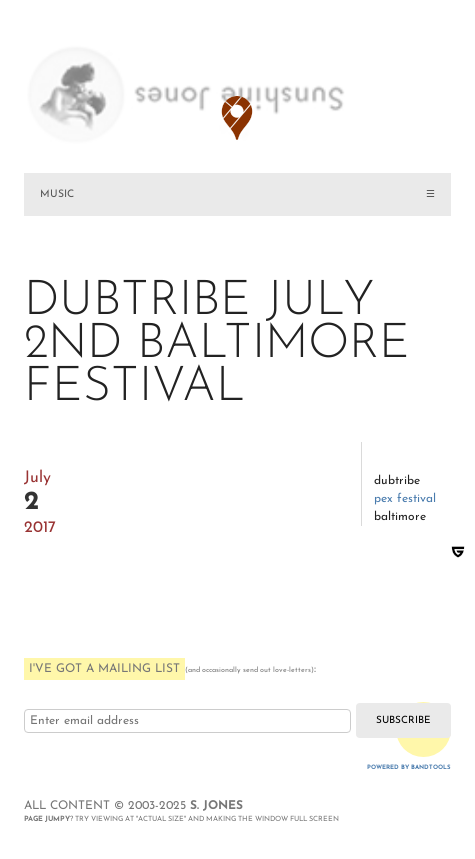  What do you see at coordinates (237, 118) in the screenshot?
I see `open Google Maps` at bounding box center [237, 118].